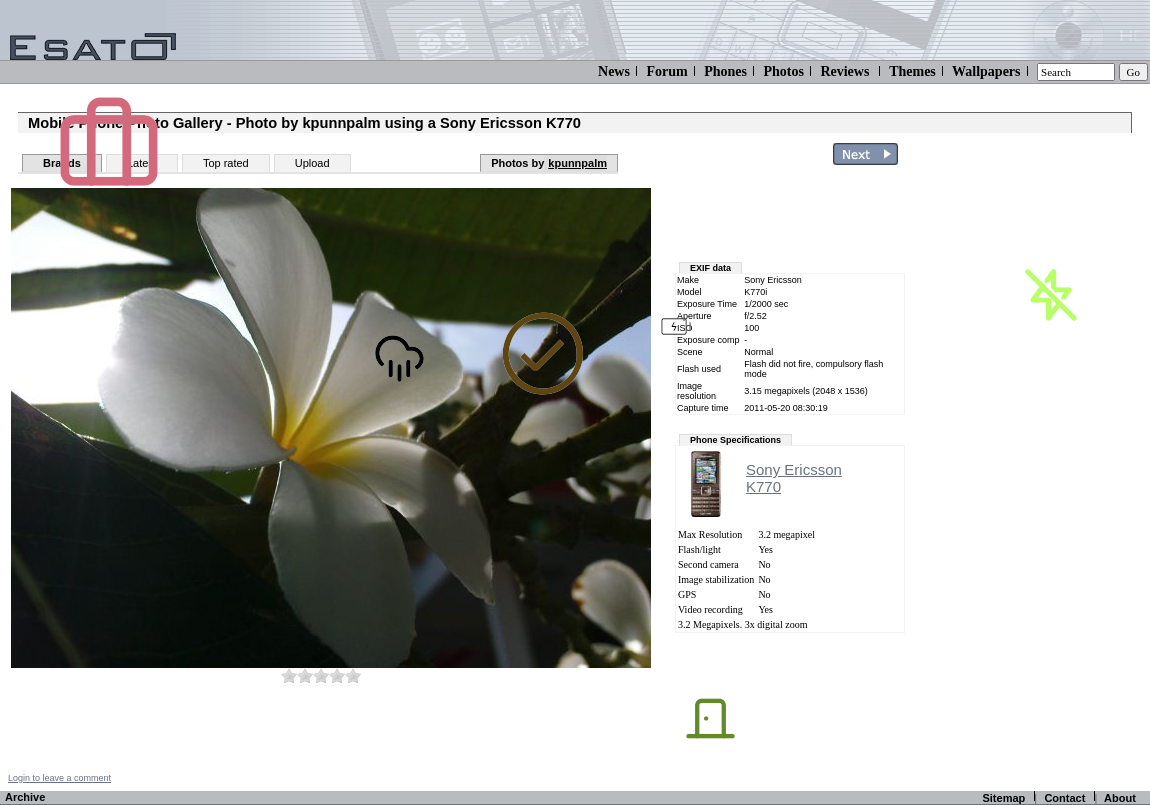 This screenshot has width=1150, height=805. Describe the element at coordinates (710, 718) in the screenshot. I see `log out or exit the application` at that location.